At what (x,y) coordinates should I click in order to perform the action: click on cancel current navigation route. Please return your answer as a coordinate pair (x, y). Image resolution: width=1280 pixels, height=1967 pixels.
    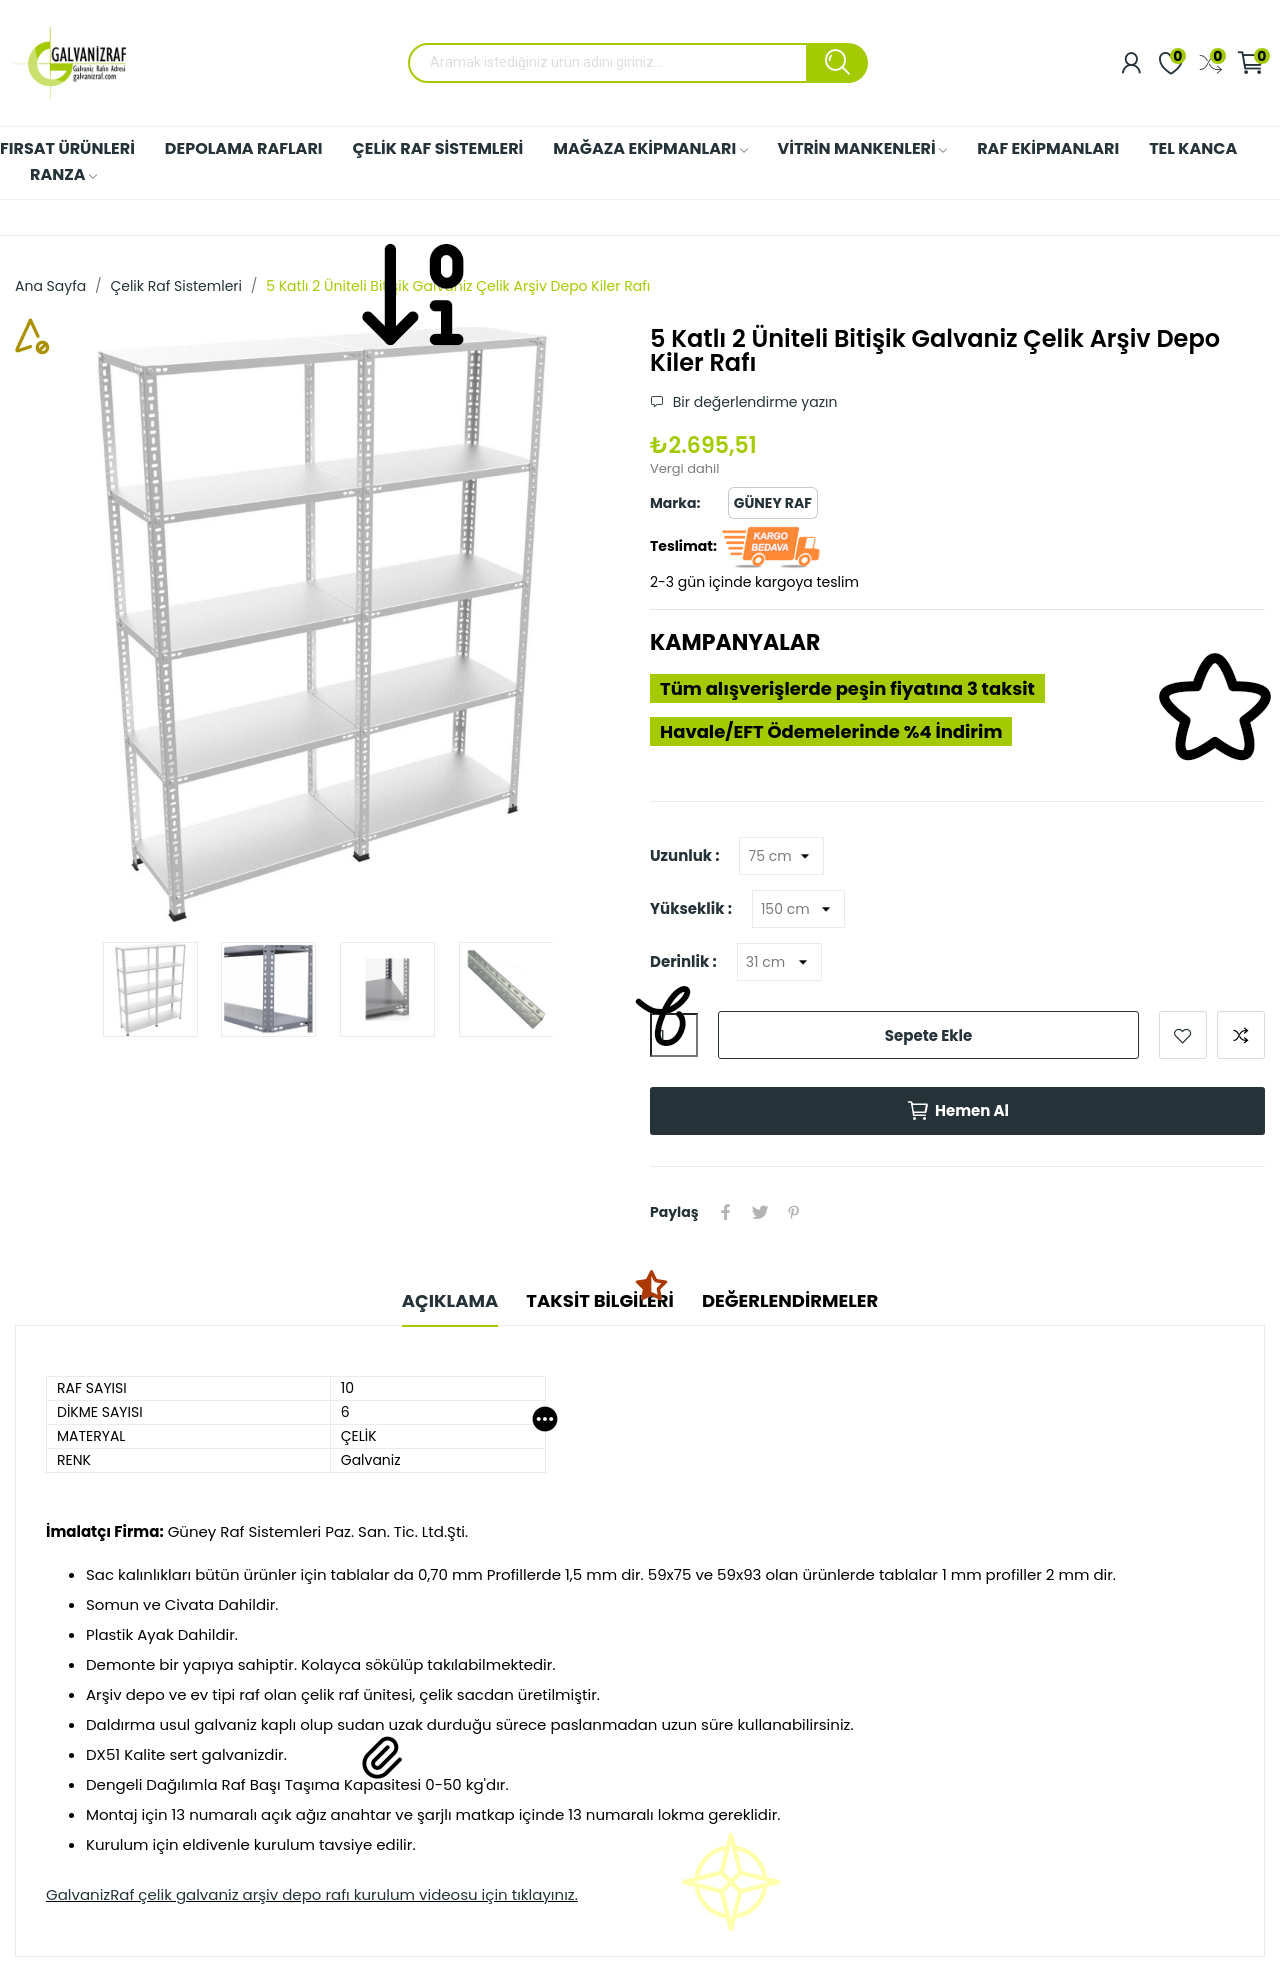
    Looking at the image, I should click on (30, 335).